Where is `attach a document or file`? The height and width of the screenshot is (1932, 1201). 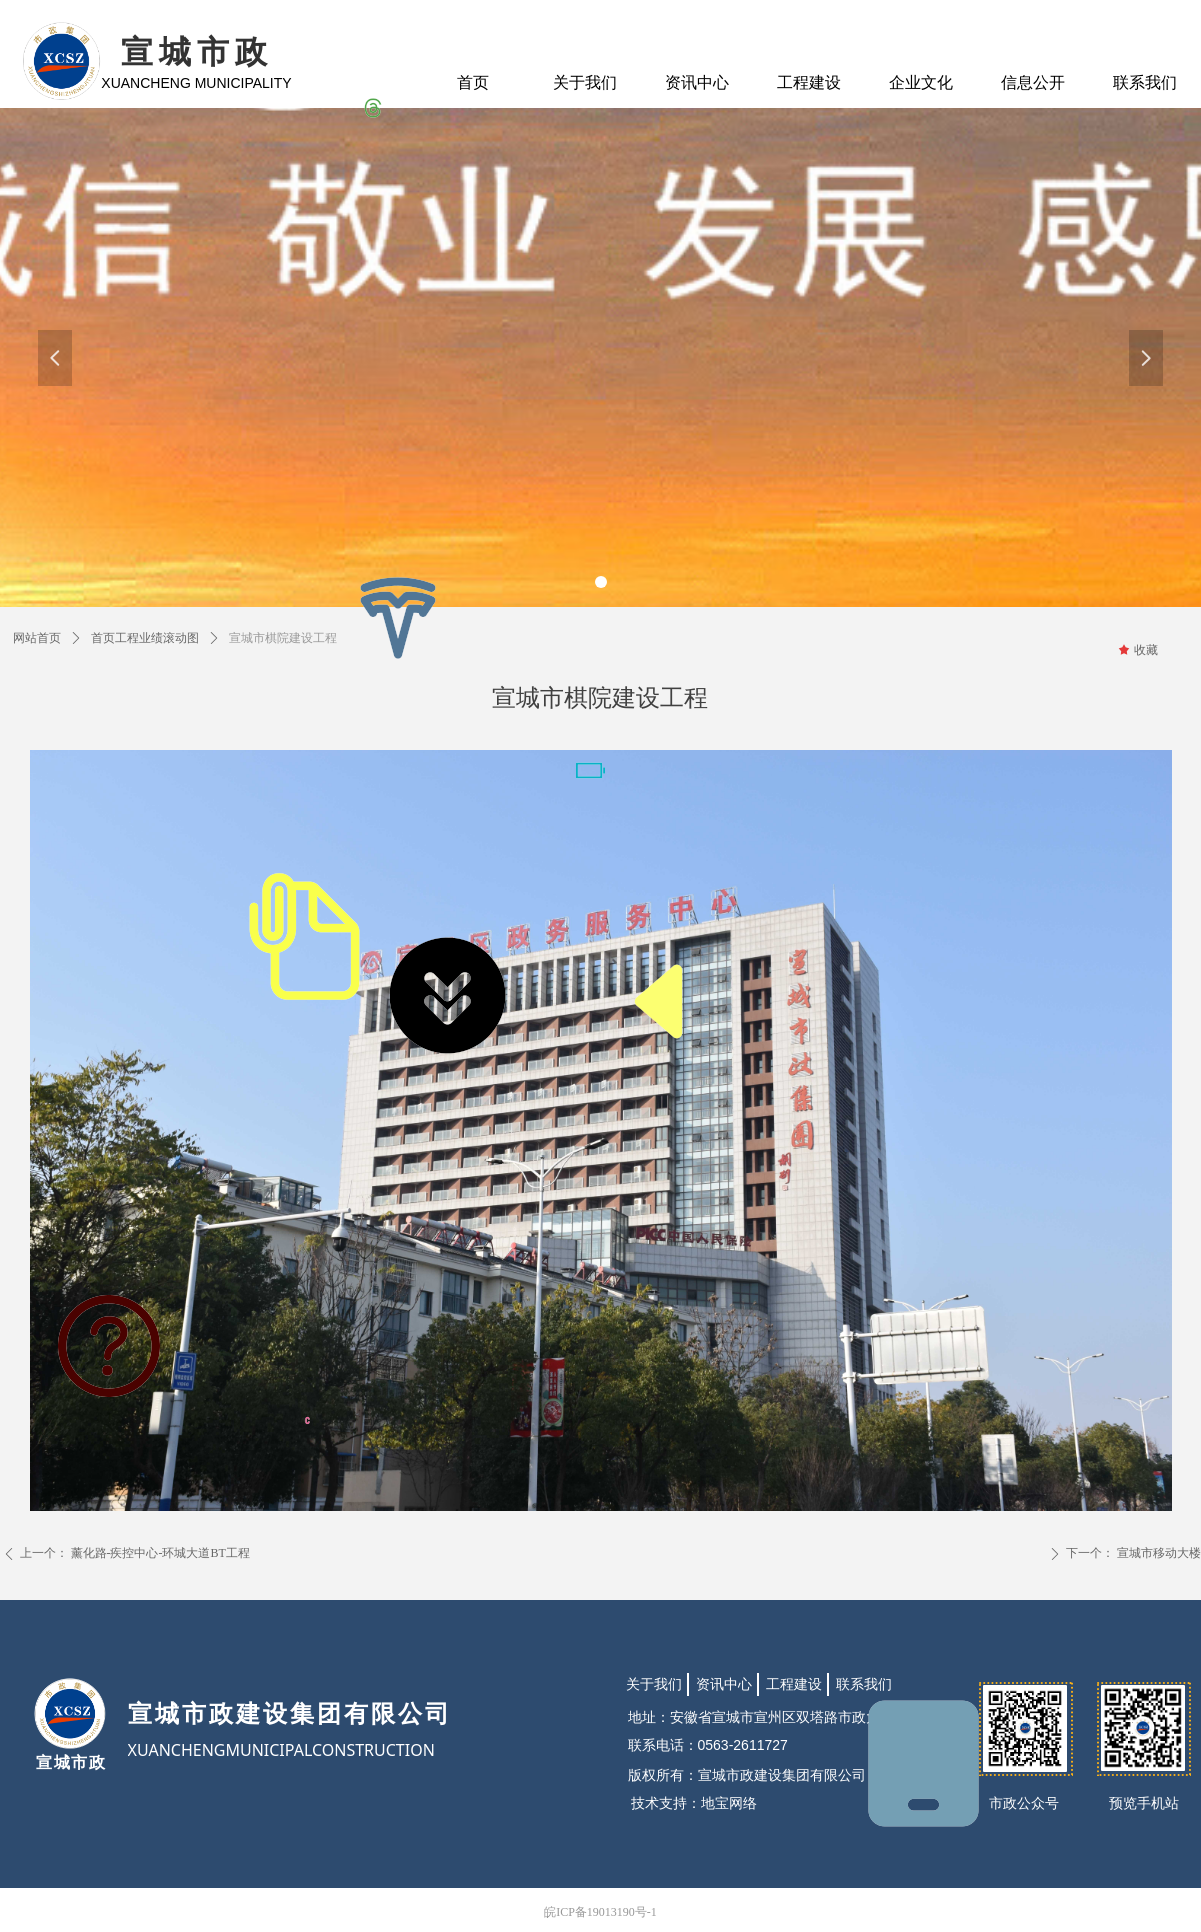 attach a document or file is located at coordinates (304, 936).